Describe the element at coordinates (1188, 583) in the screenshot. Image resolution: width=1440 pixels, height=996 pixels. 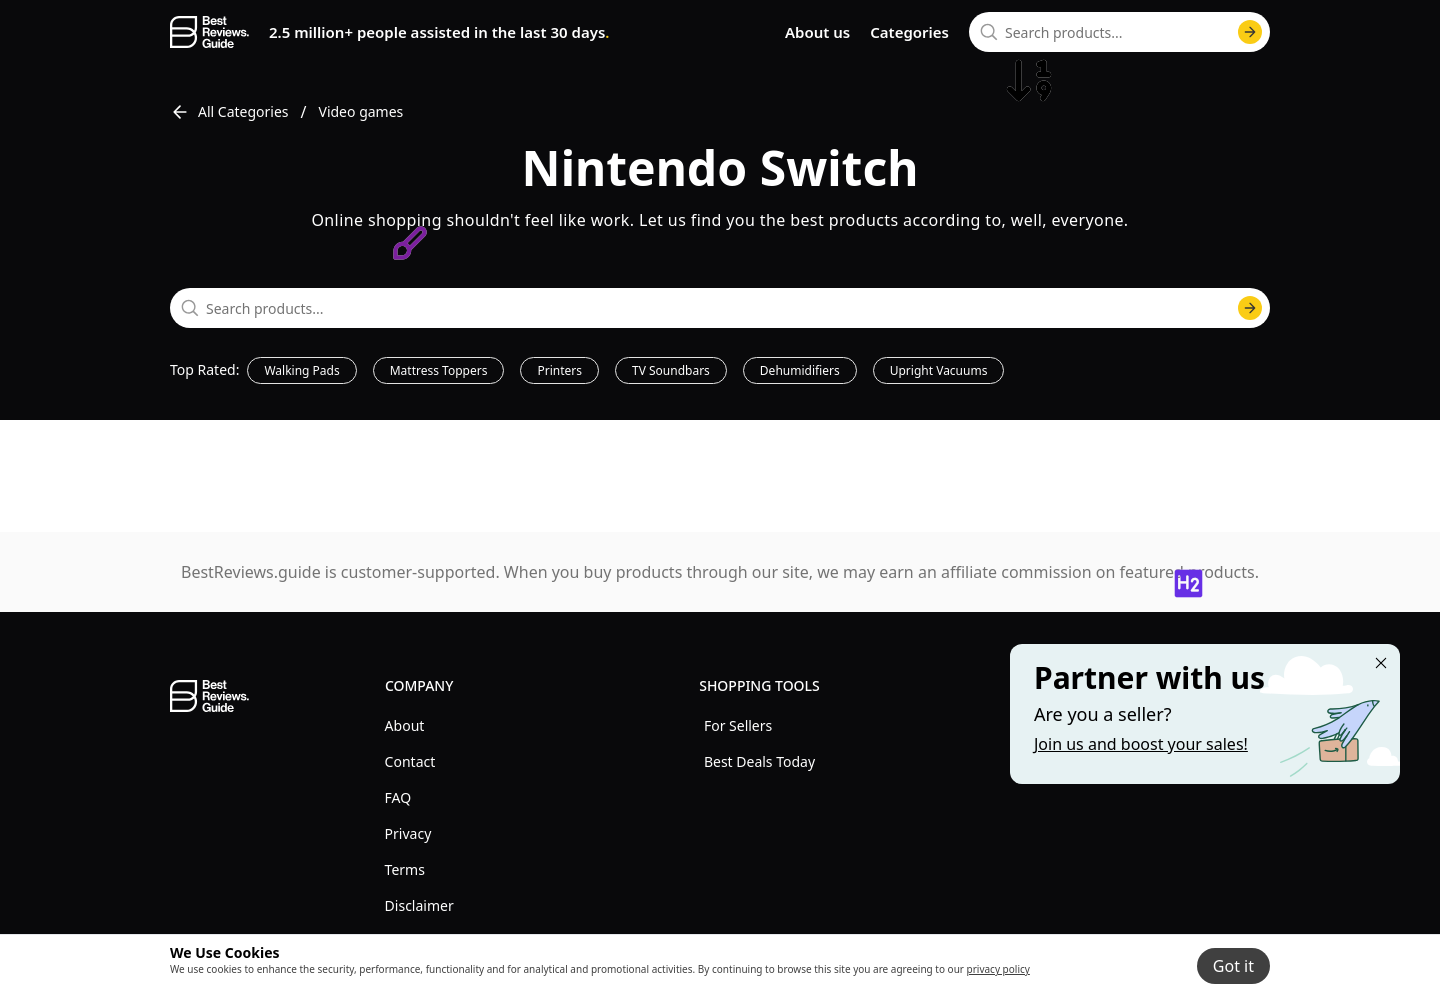
I see `format text as heading level 2` at that location.